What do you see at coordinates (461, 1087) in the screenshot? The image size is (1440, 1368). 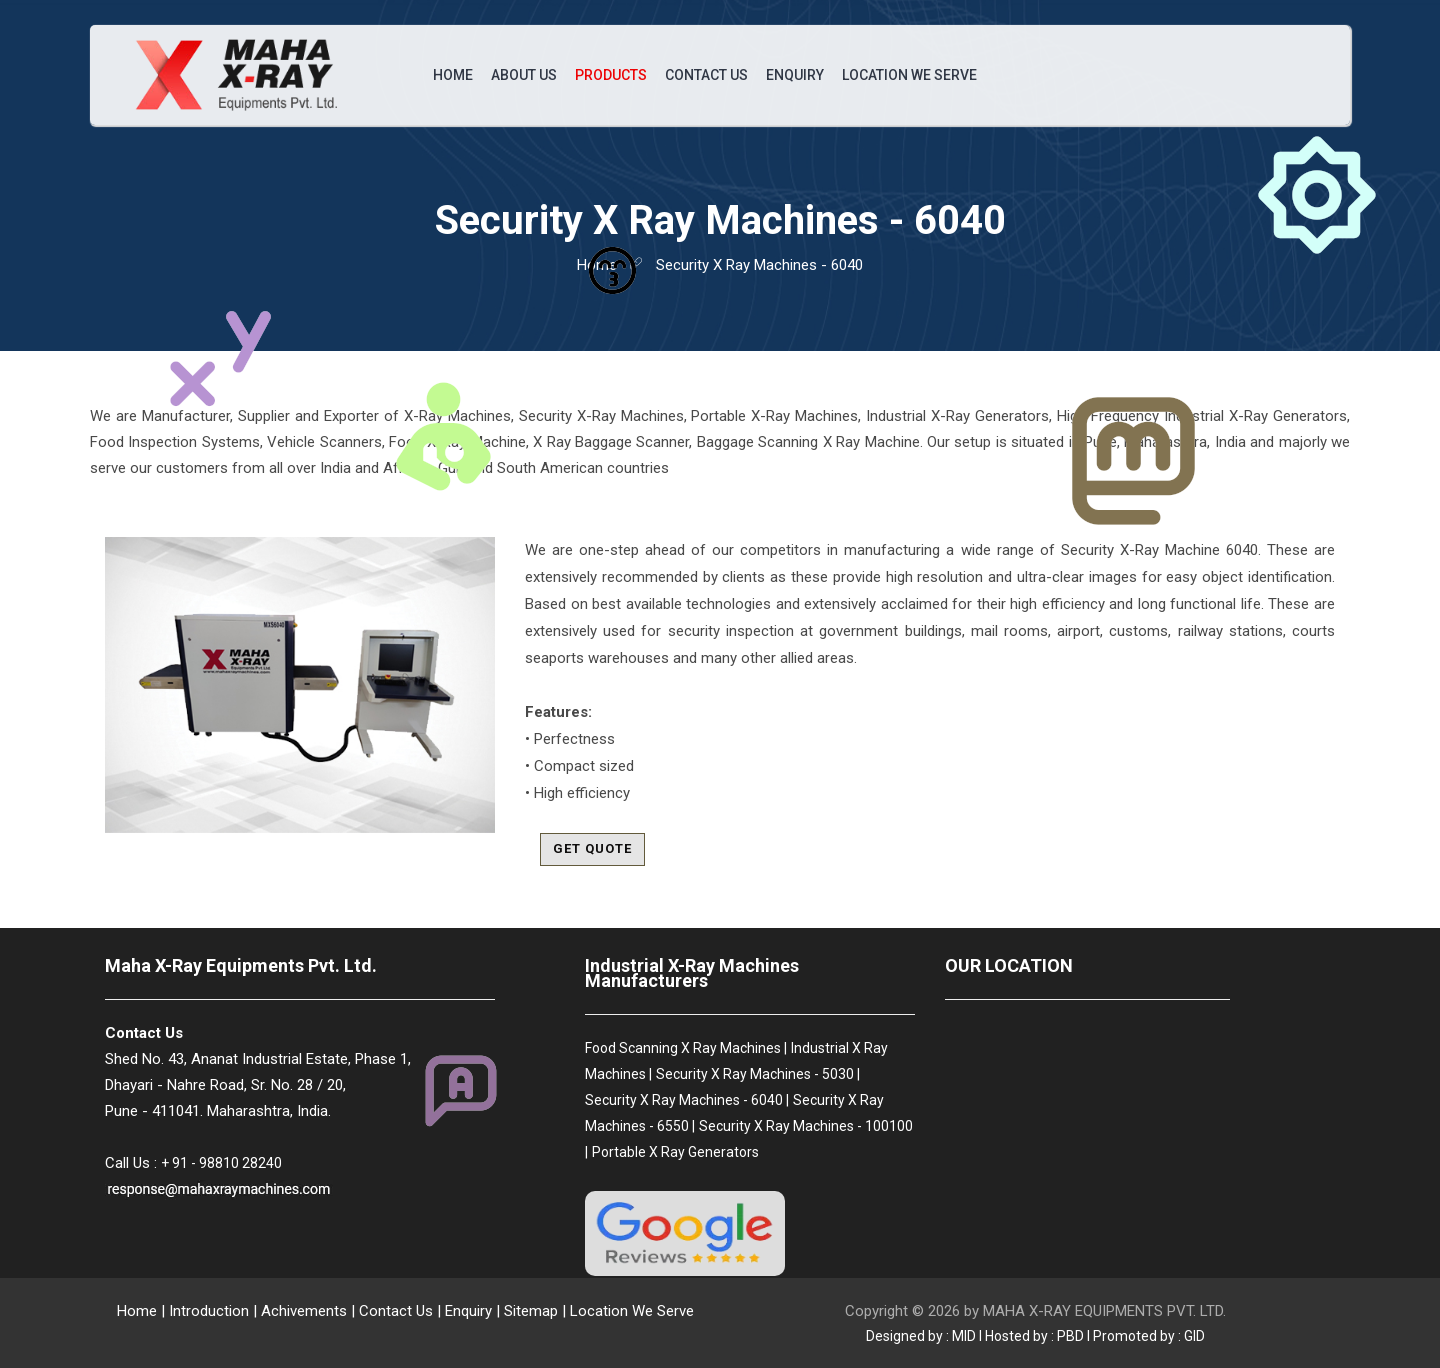 I see `translate message or conversation` at bounding box center [461, 1087].